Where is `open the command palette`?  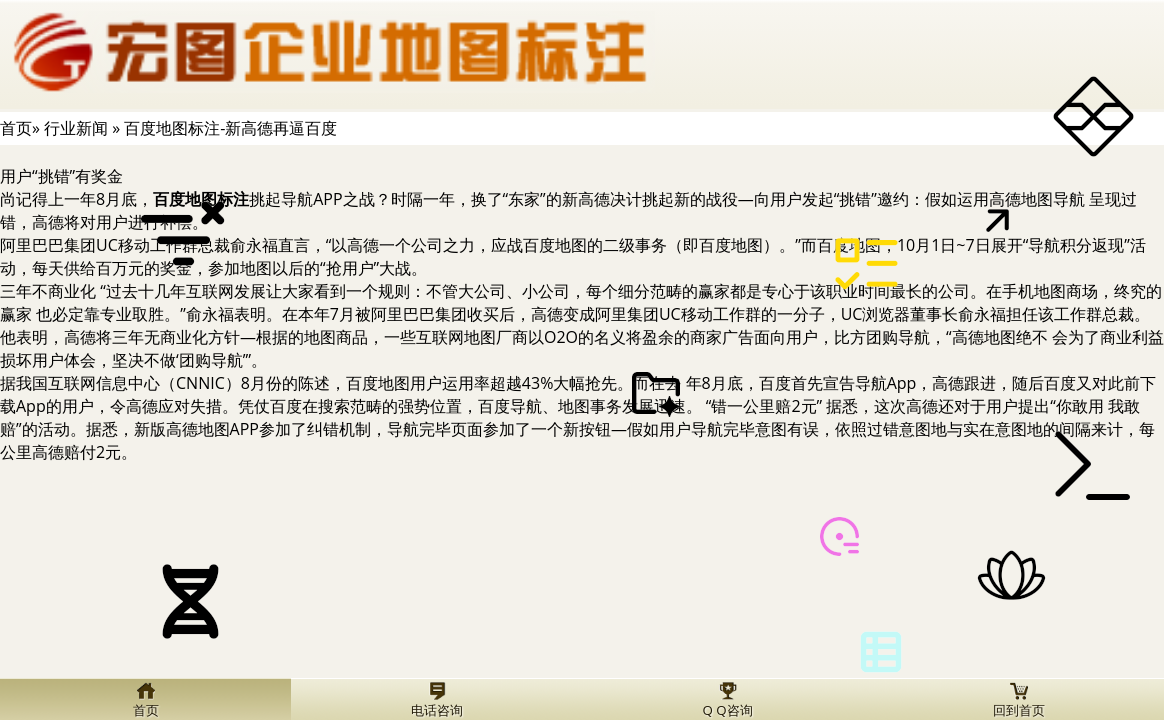
open the command palette is located at coordinates (1092, 464).